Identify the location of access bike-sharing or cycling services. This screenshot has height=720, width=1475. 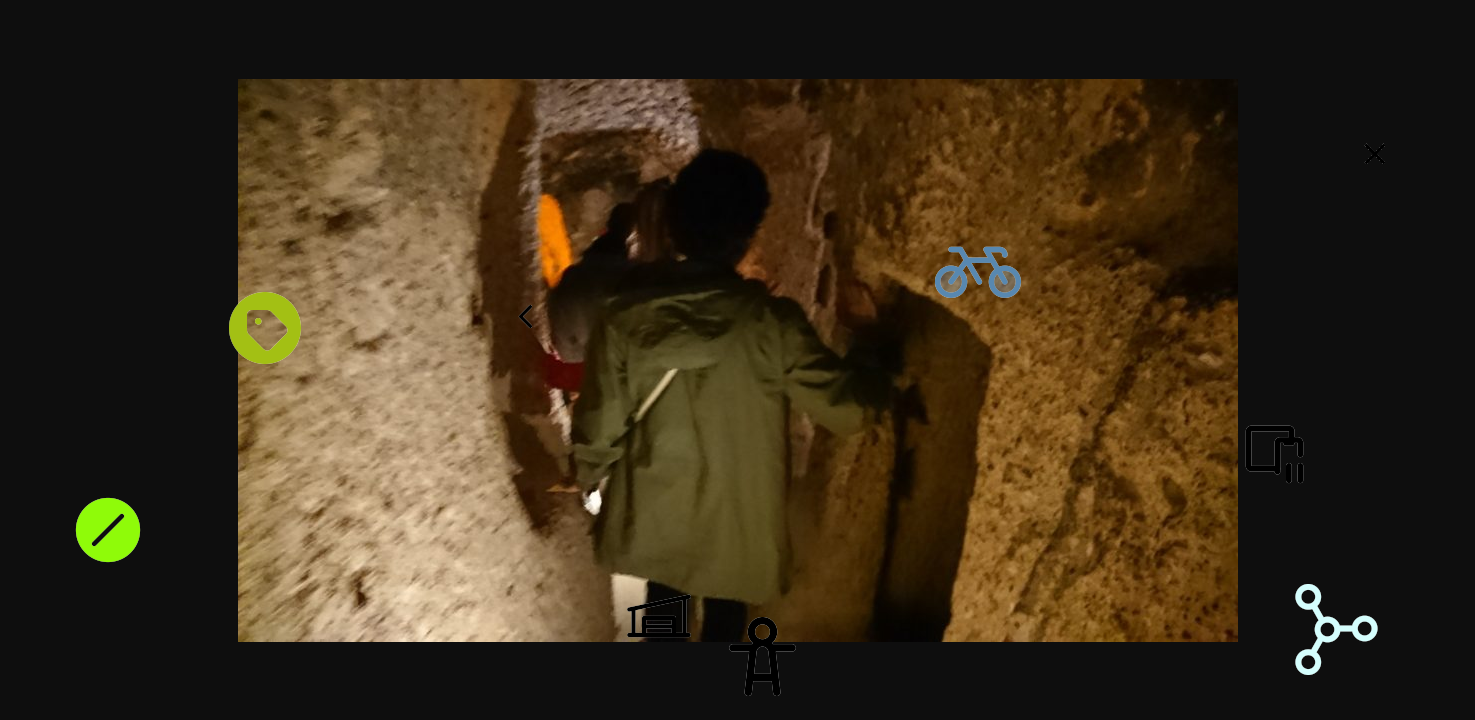
(978, 271).